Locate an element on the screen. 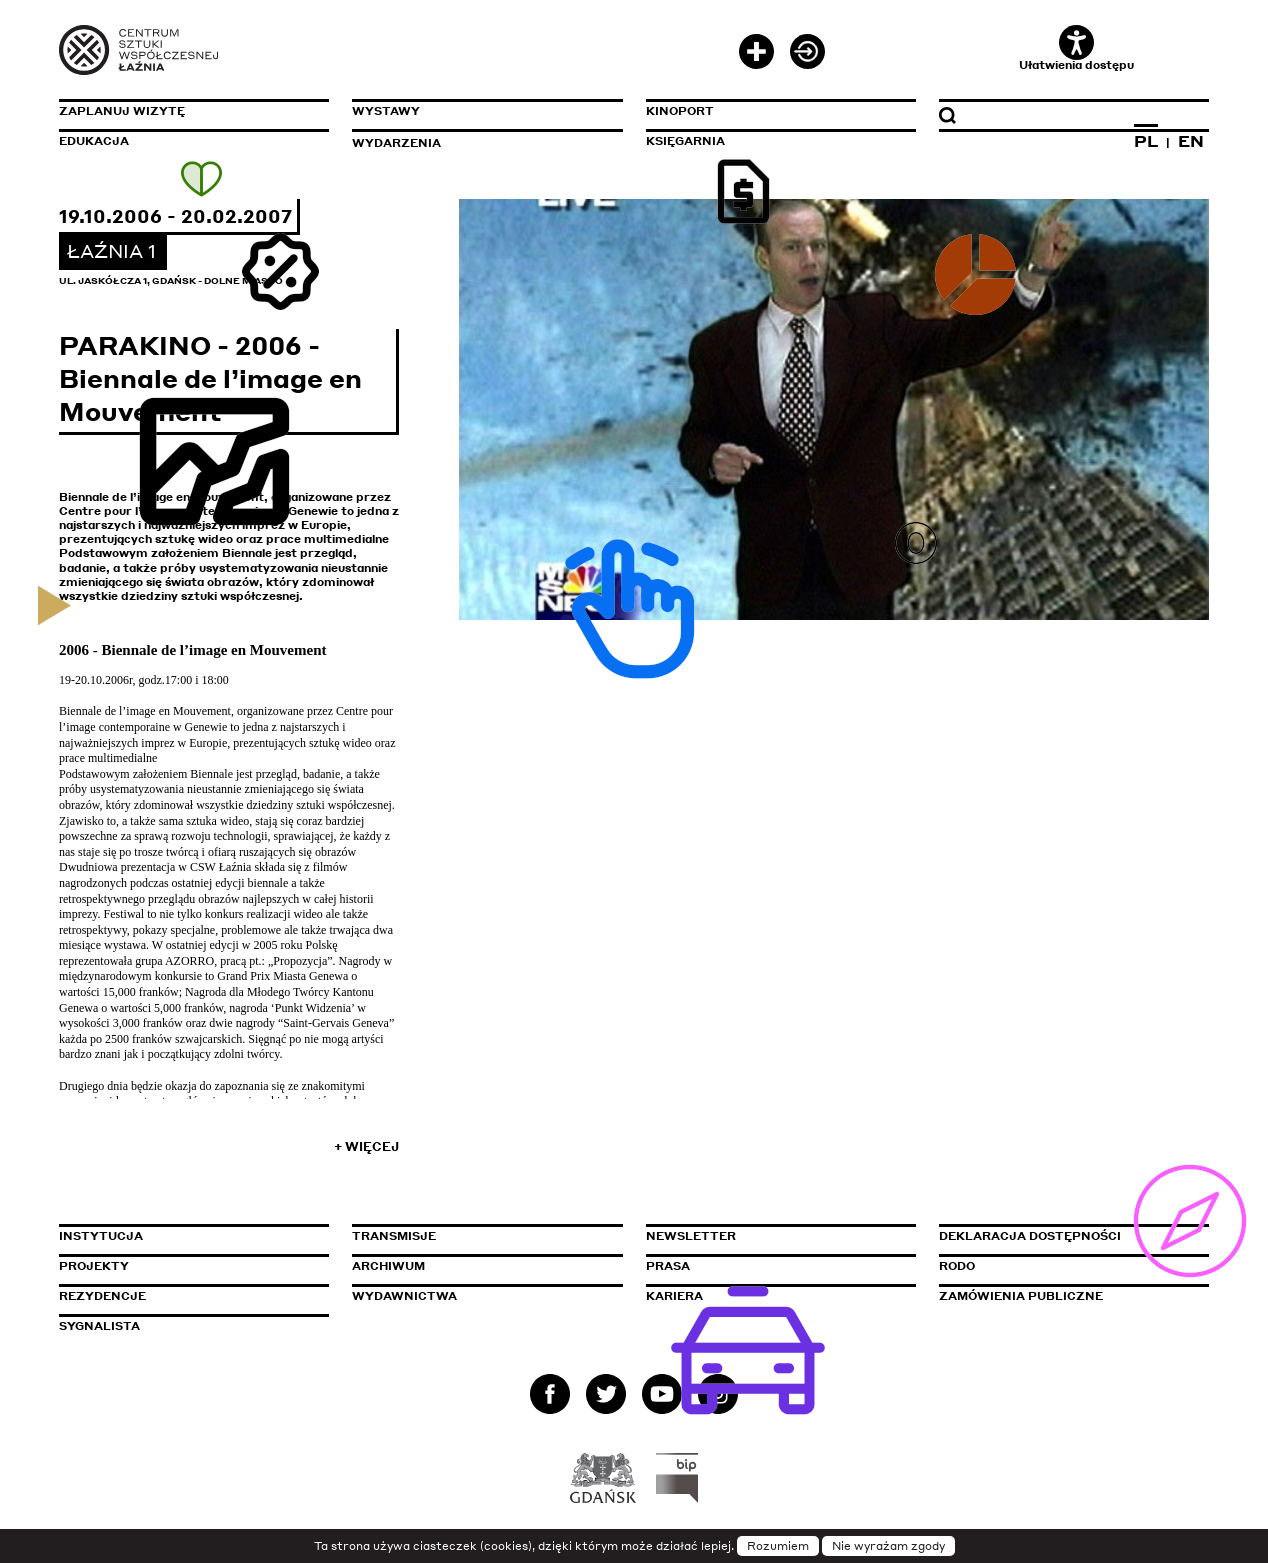 The image size is (1268, 1563). indicates a broken or corrupted image file is located at coordinates (214, 461).